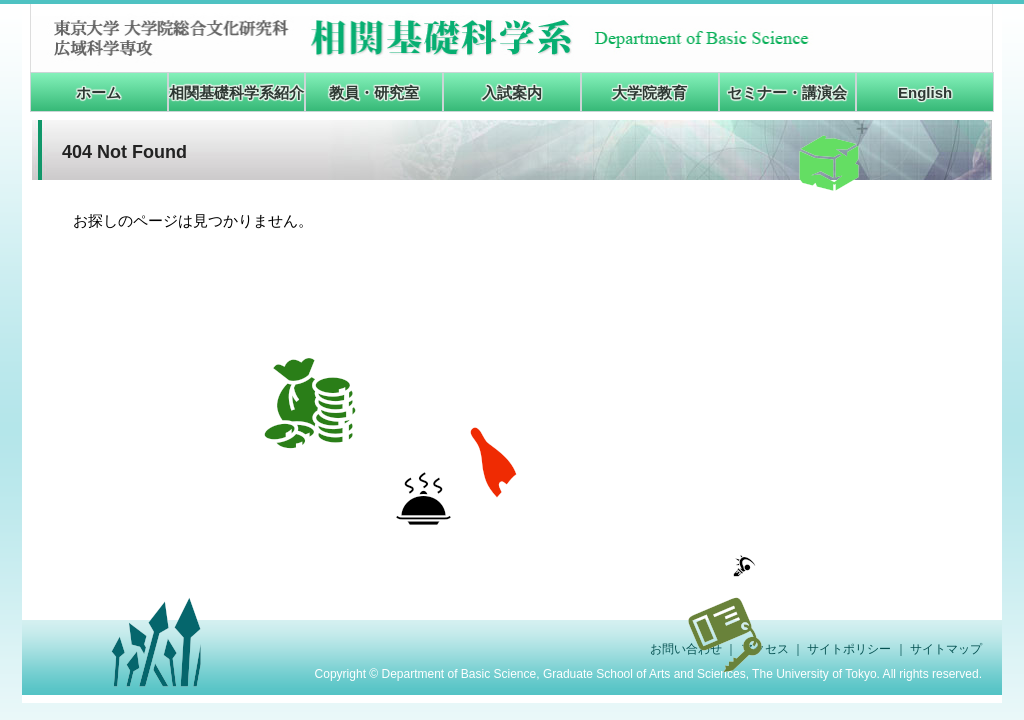 This screenshot has width=1024, height=720. Describe the element at coordinates (725, 635) in the screenshot. I see `access room or door with keycard` at that location.